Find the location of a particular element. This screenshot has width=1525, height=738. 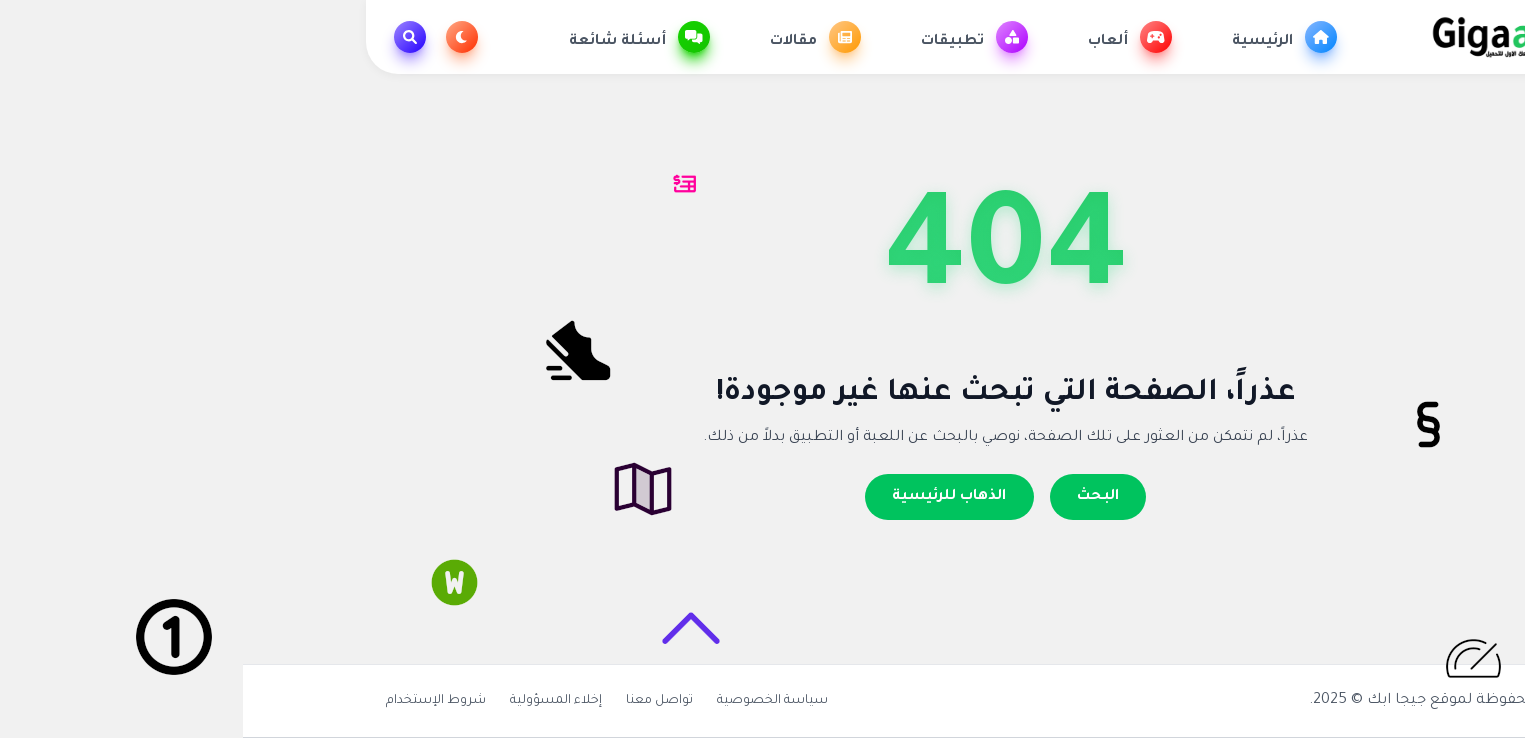

collapse or minimize a panel is located at coordinates (691, 644).